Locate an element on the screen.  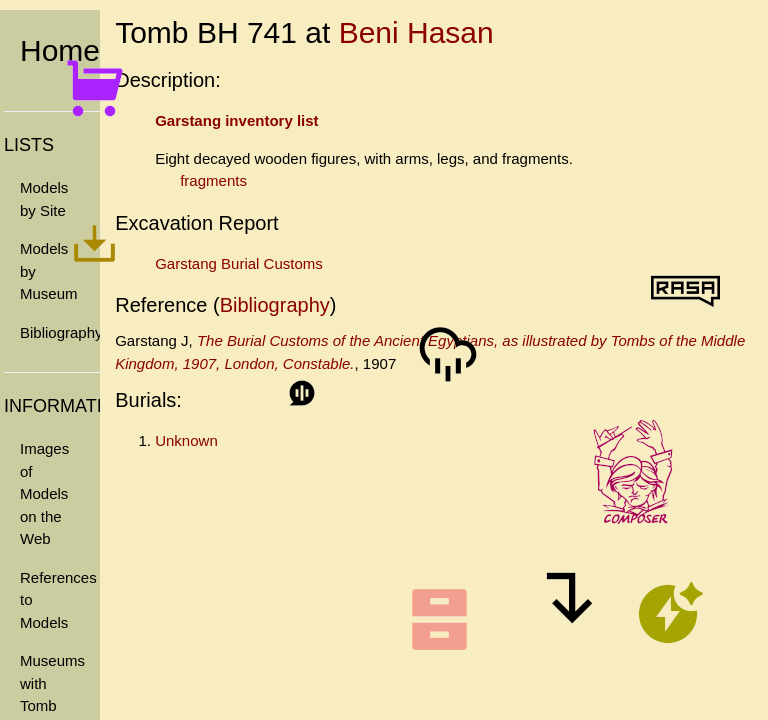
download a file to your device is located at coordinates (94, 243).